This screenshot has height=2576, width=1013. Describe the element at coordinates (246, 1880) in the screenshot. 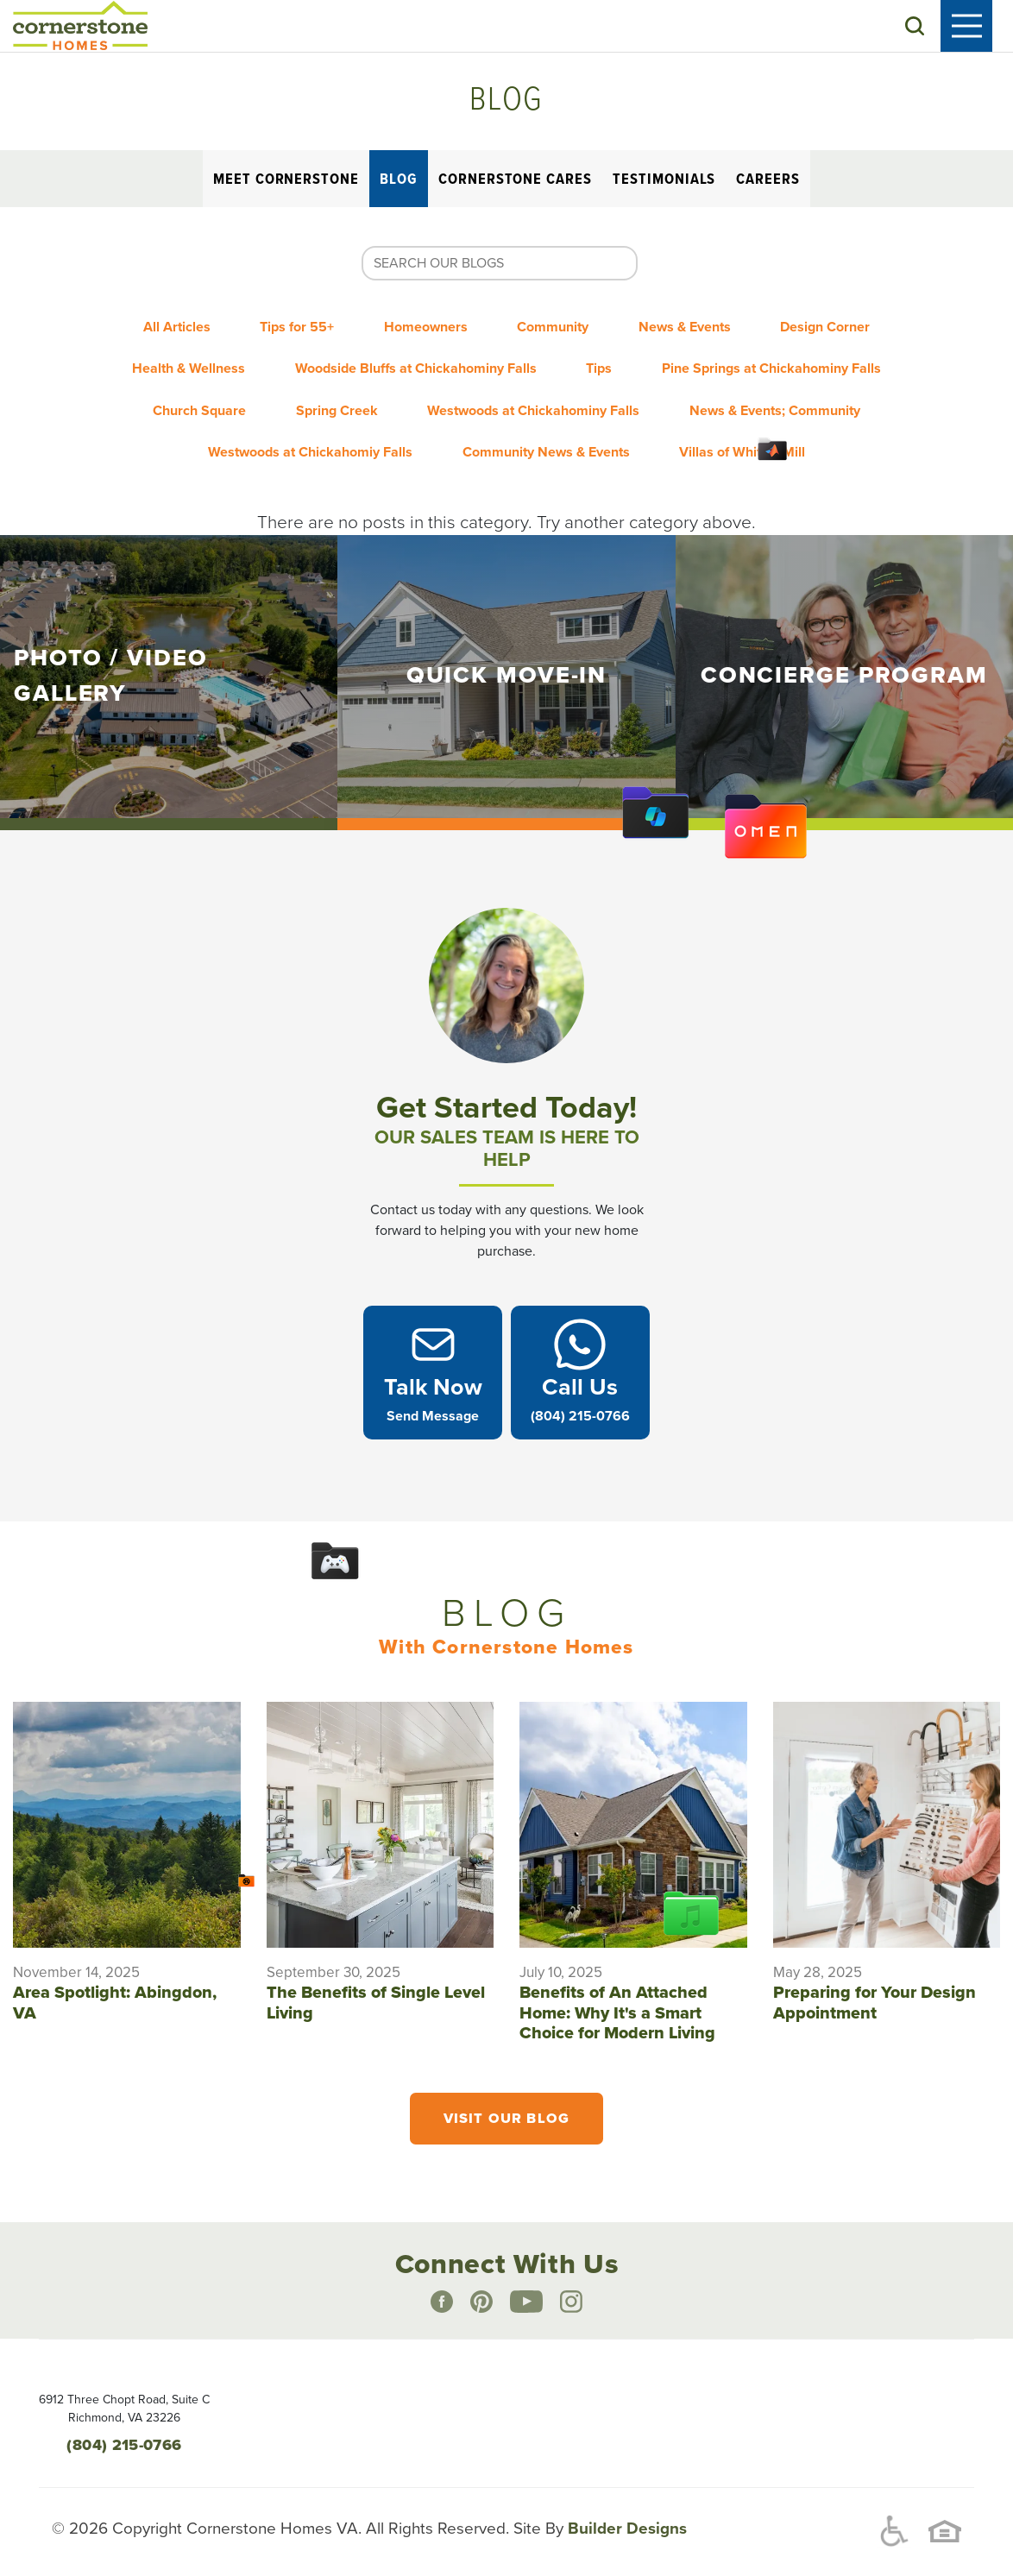

I see `open folder containing rust programming projects` at that location.